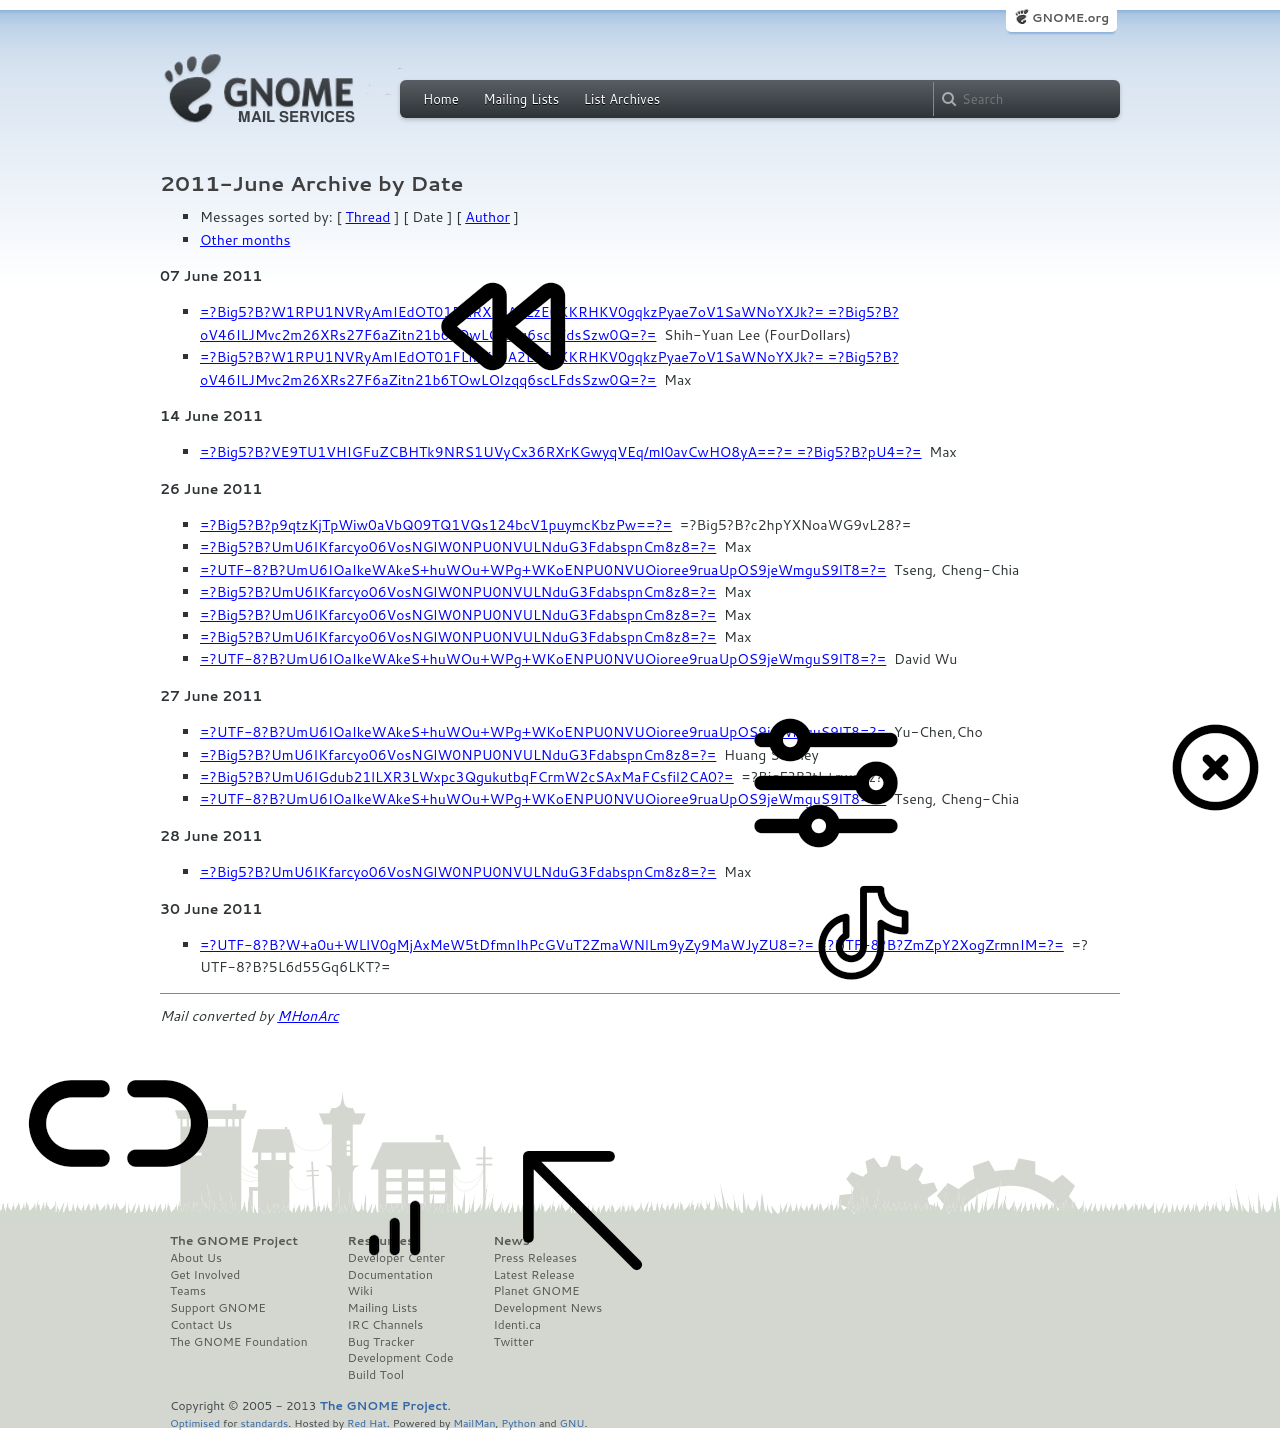 This screenshot has width=1280, height=1432. Describe the element at coordinates (510, 326) in the screenshot. I see `rewind or skip backward in media playback` at that location.